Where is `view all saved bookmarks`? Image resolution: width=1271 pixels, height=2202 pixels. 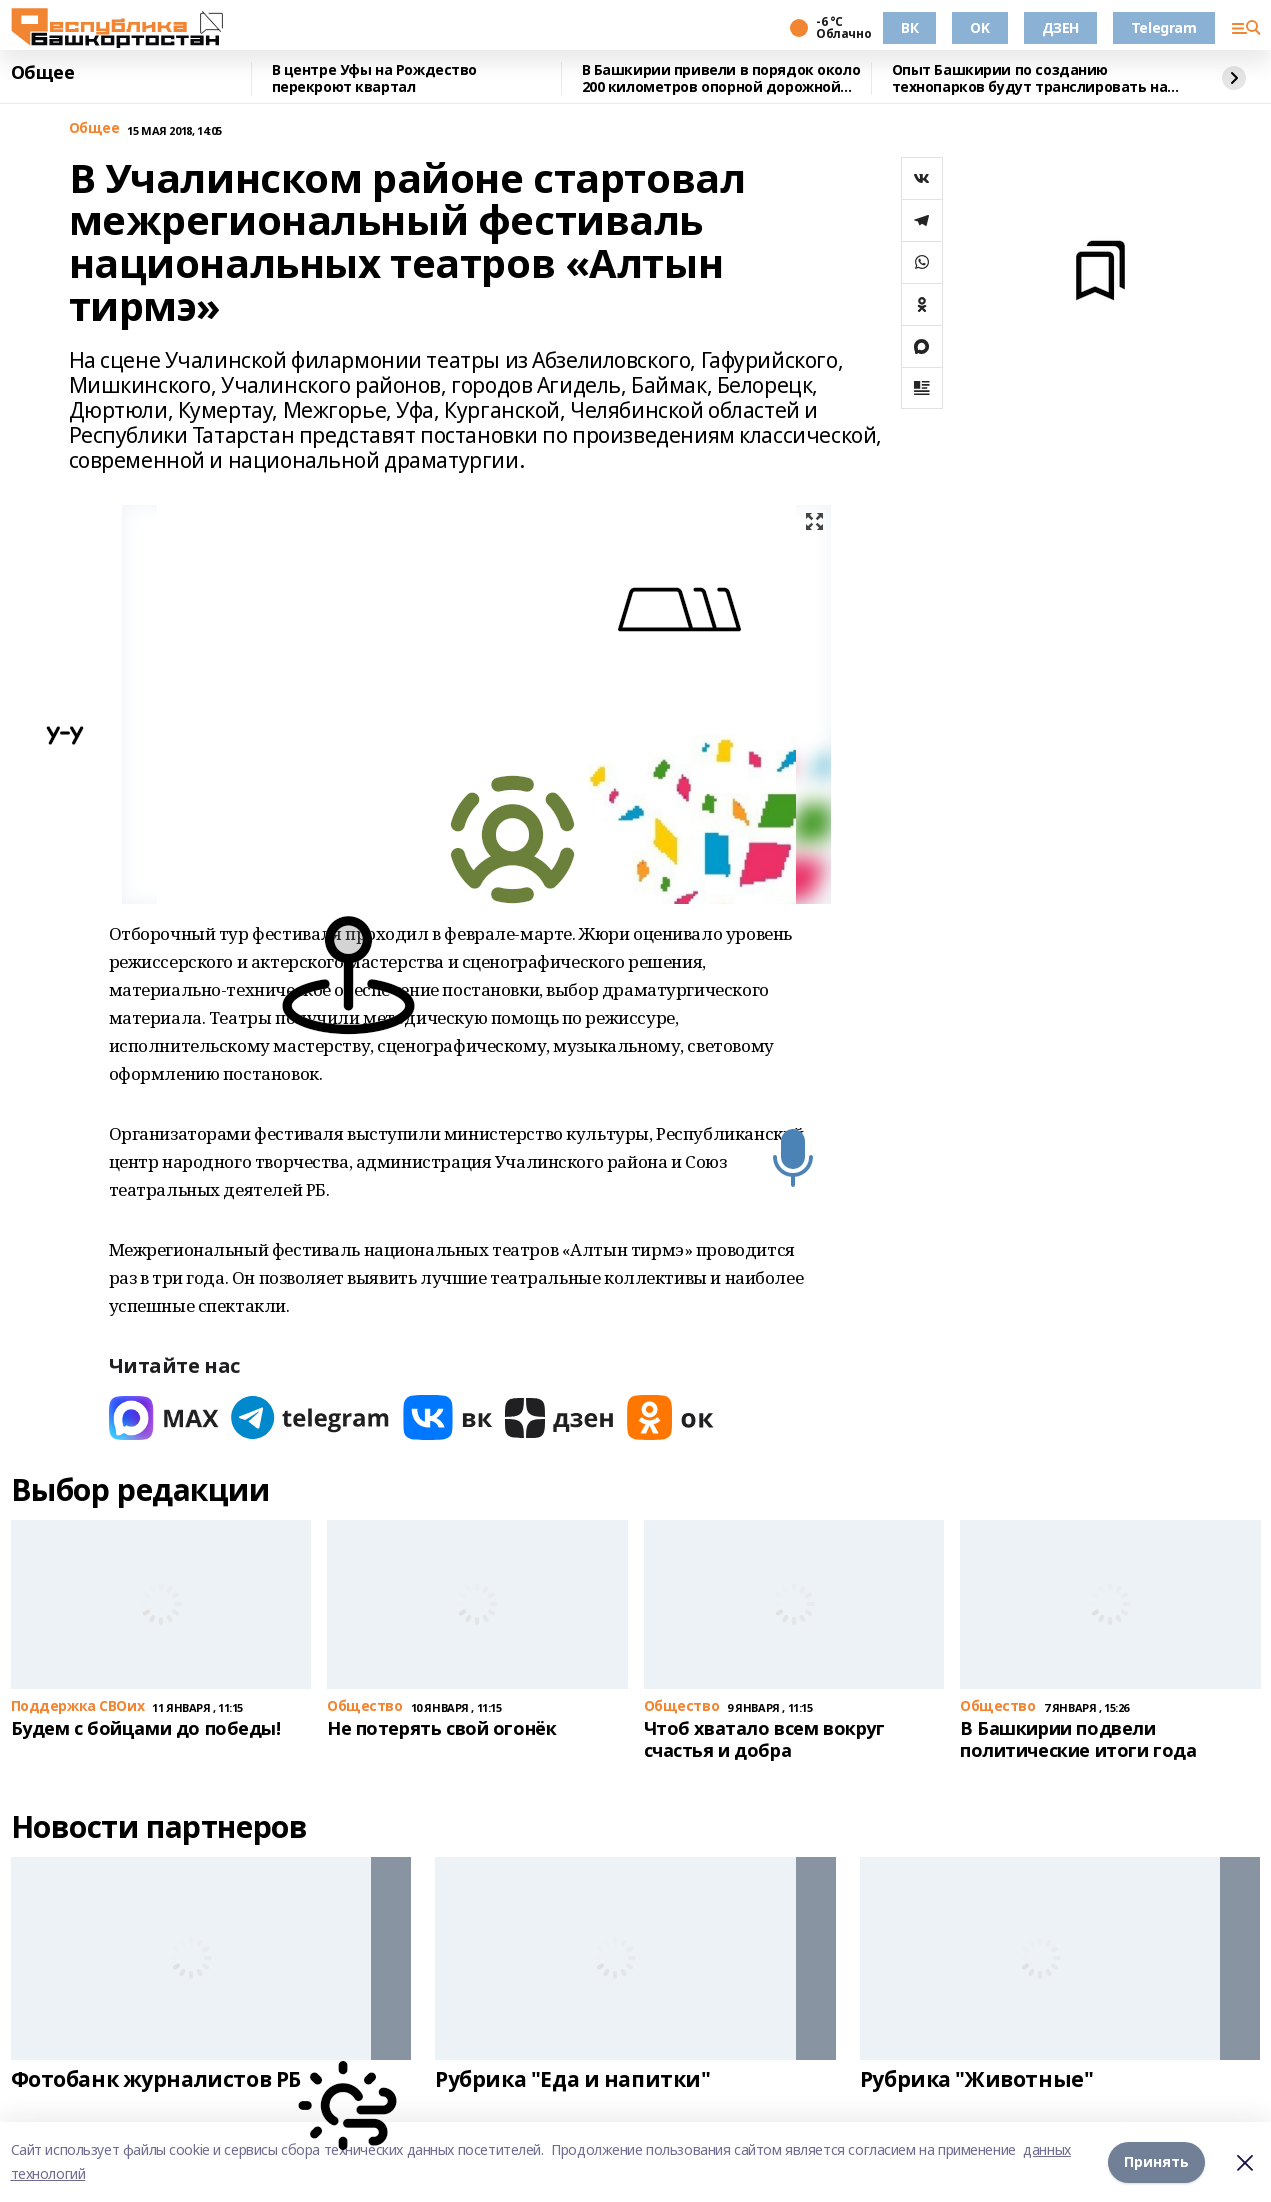 view all saved bookmarks is located at coordinates (1100, 270).